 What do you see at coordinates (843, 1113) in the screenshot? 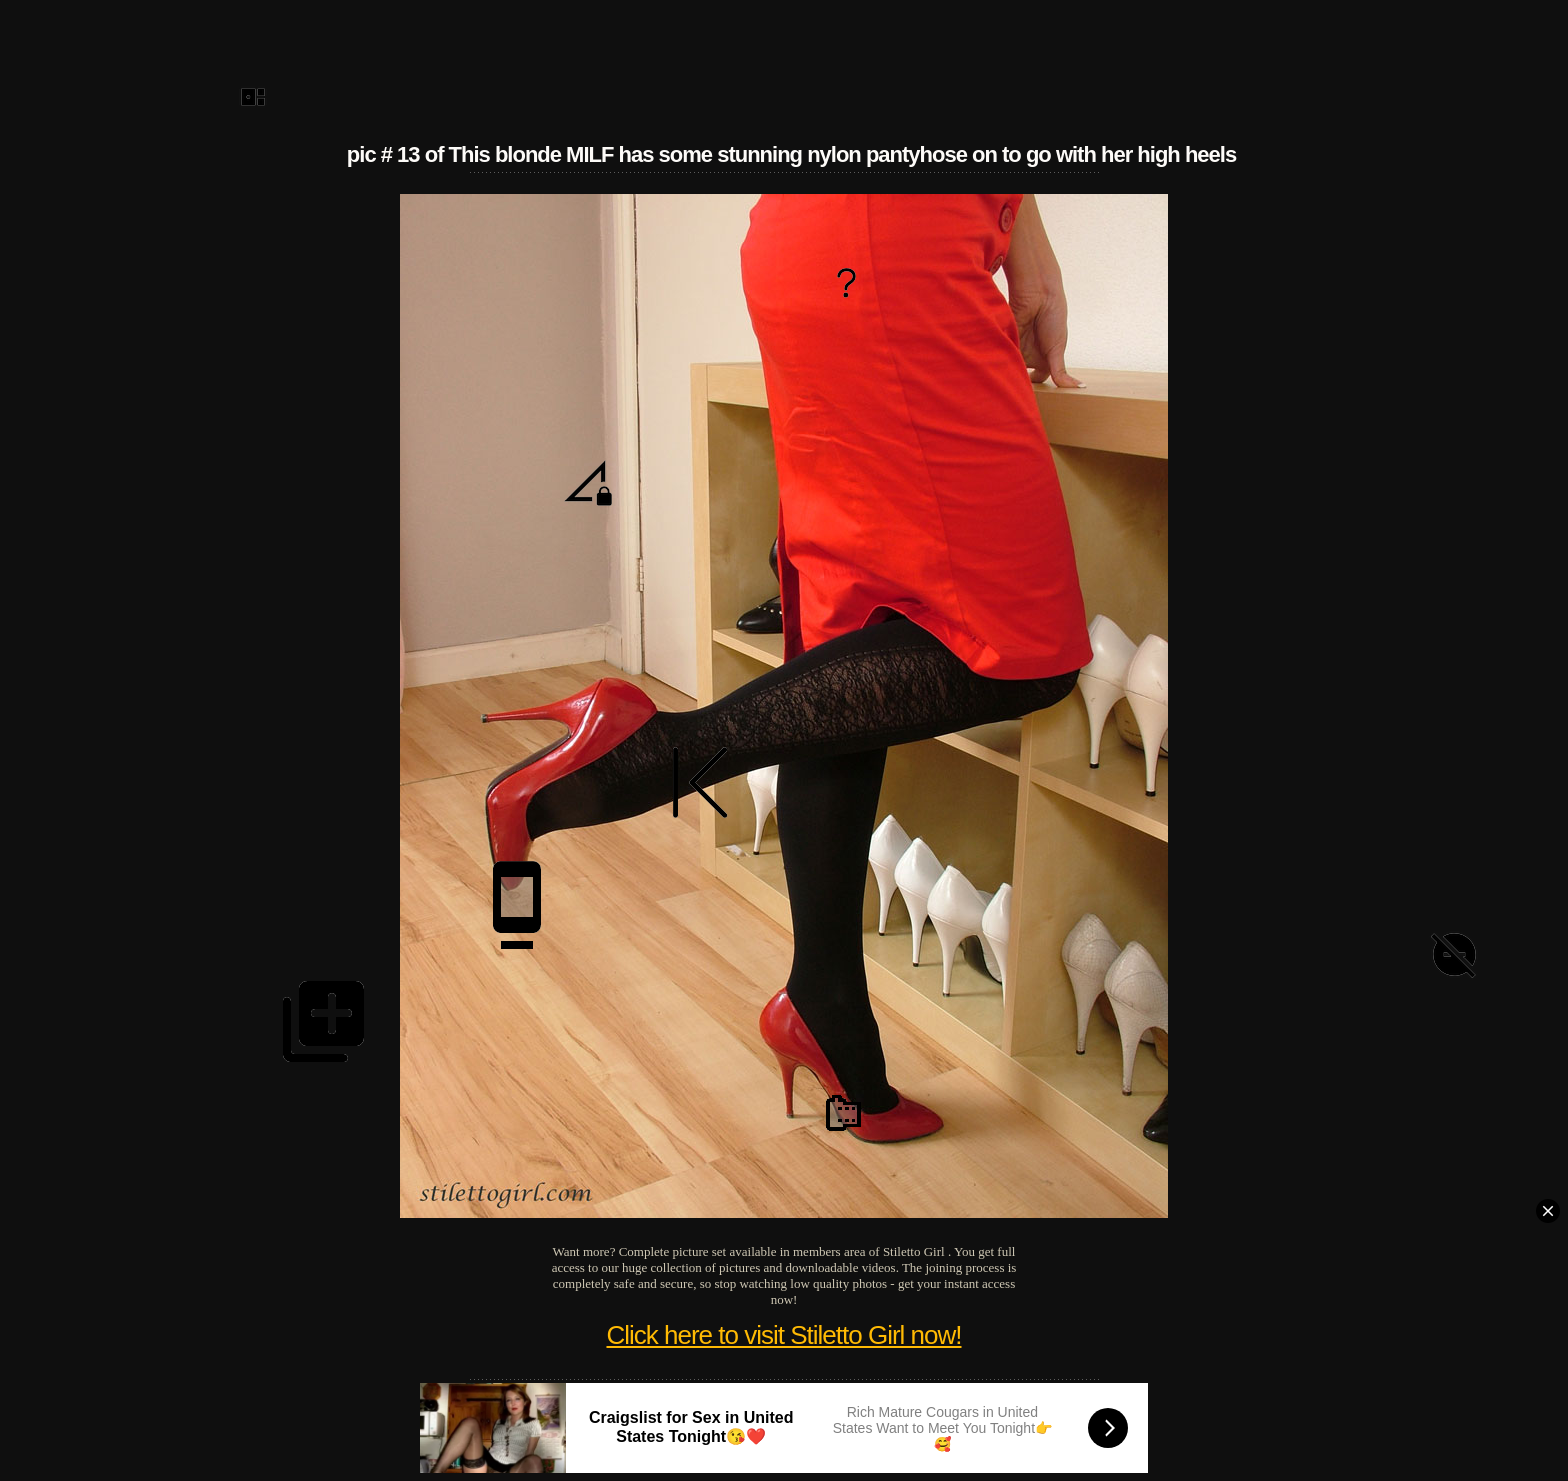
I see `access photos from camera roll` at bounding box center [843, 1113].